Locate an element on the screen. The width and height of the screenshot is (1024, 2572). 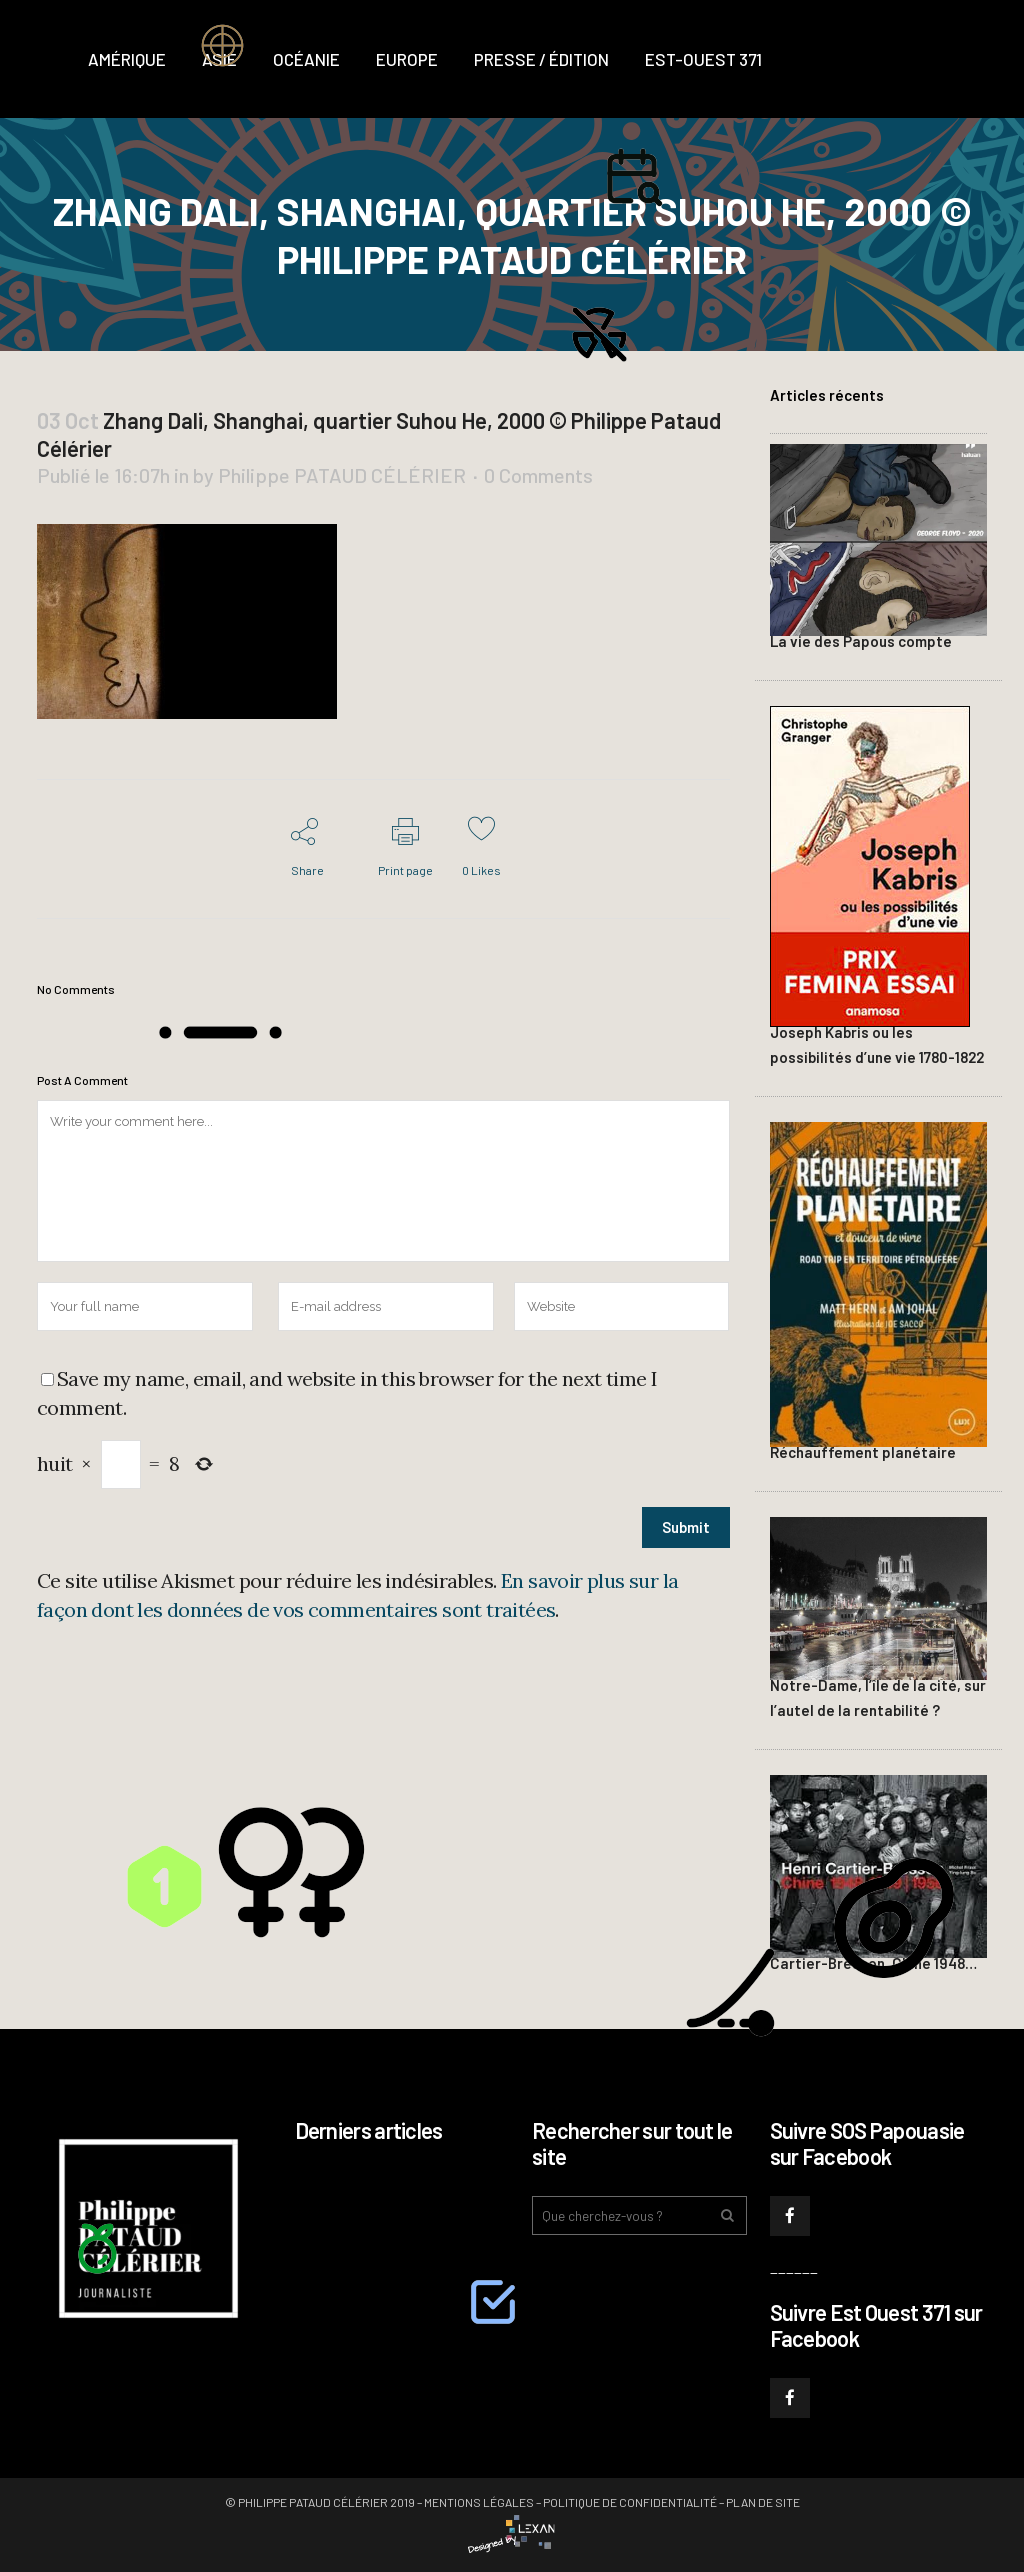
indicates step one in a multi-step process is located at coordinates (164, 1886).